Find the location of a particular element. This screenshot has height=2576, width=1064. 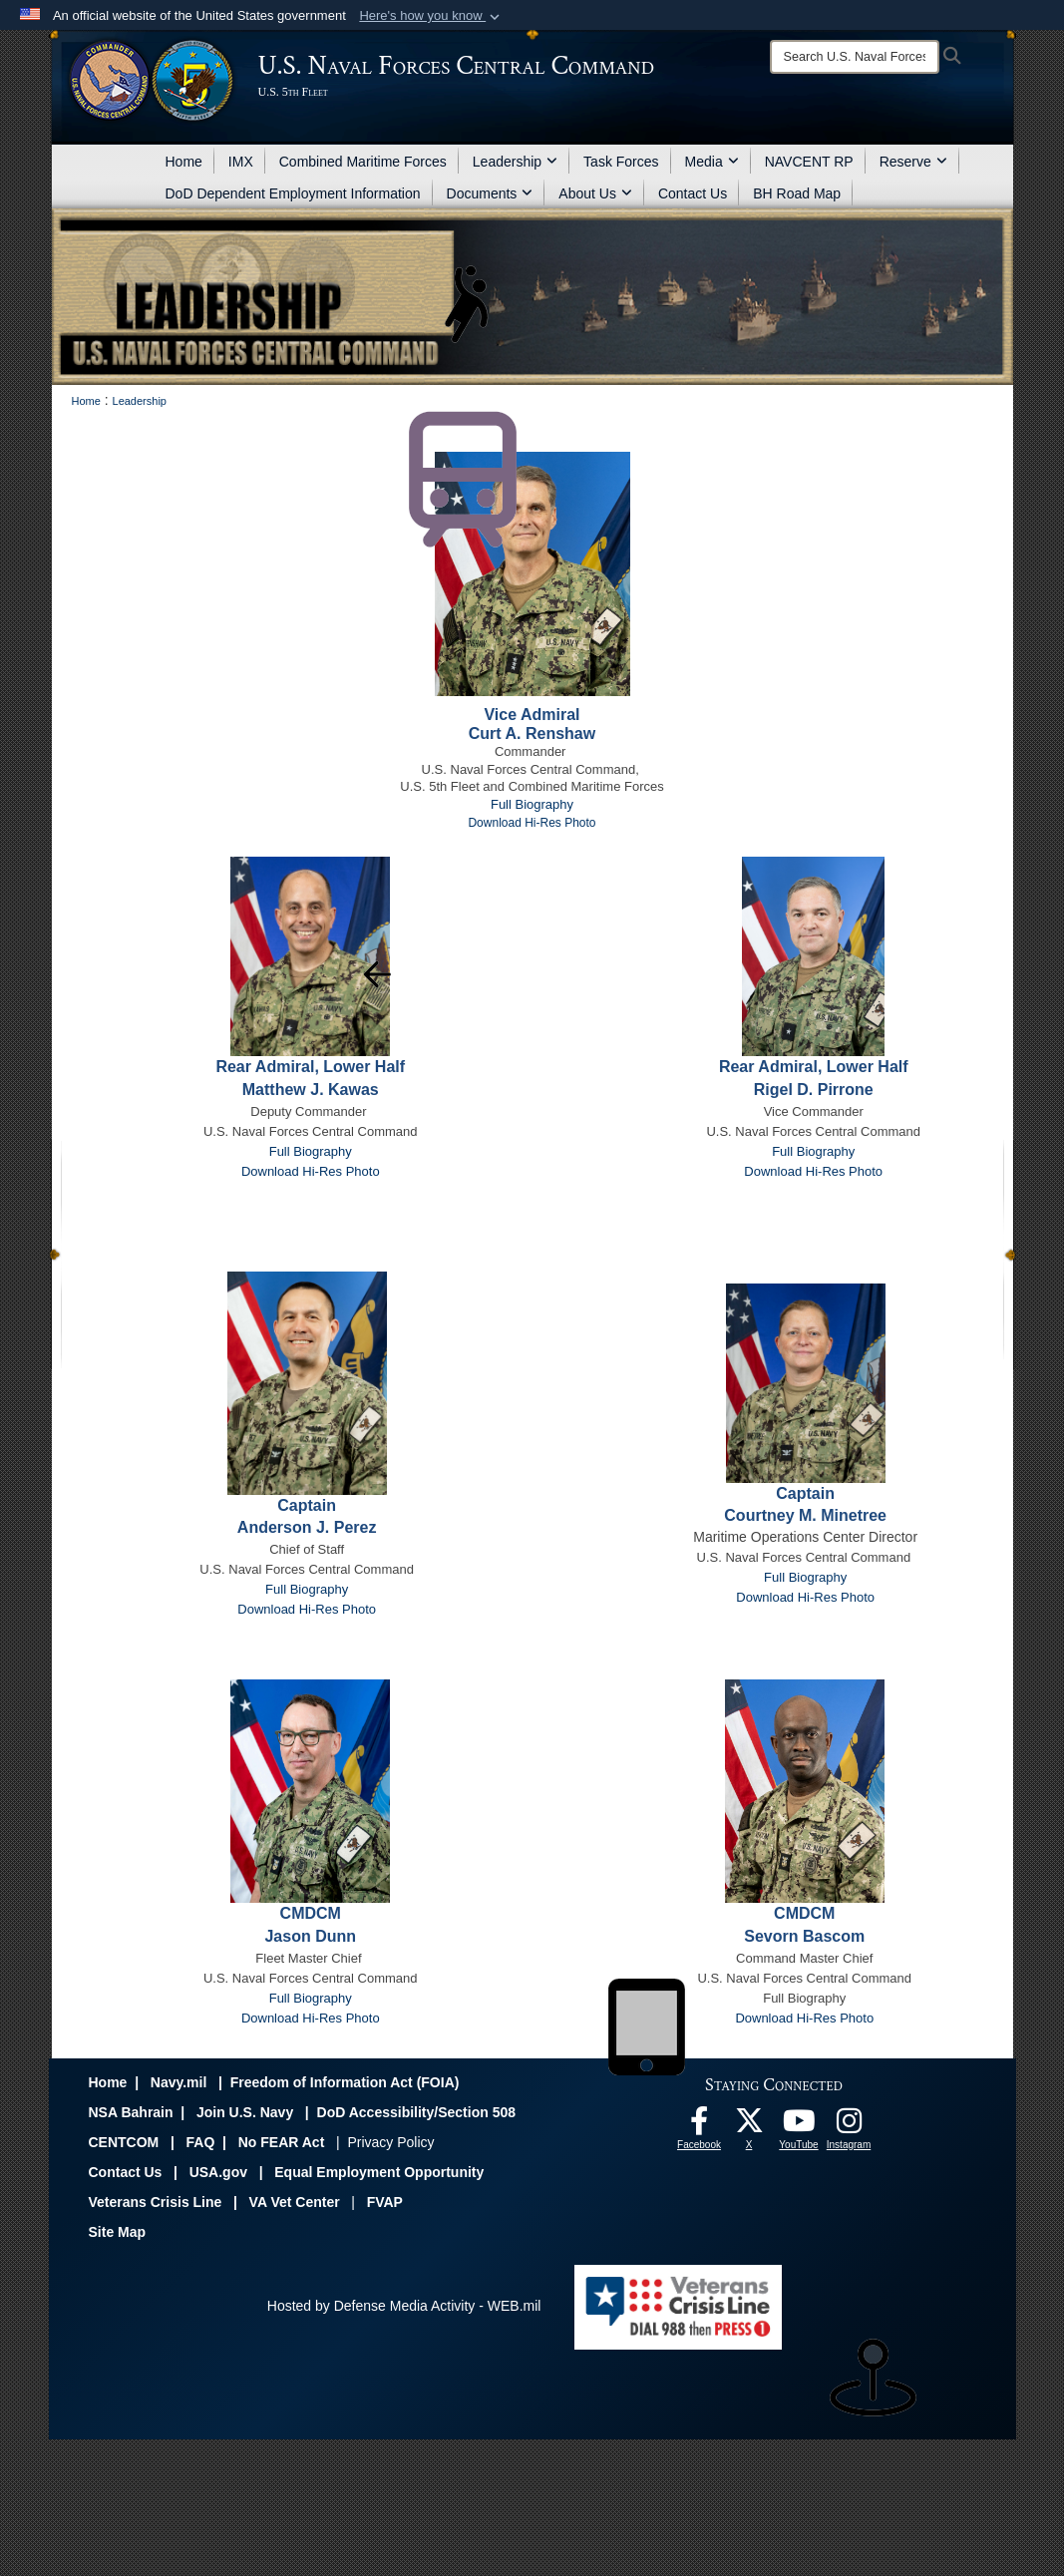

go back to the previous screen is located at coordinates (377, 974).